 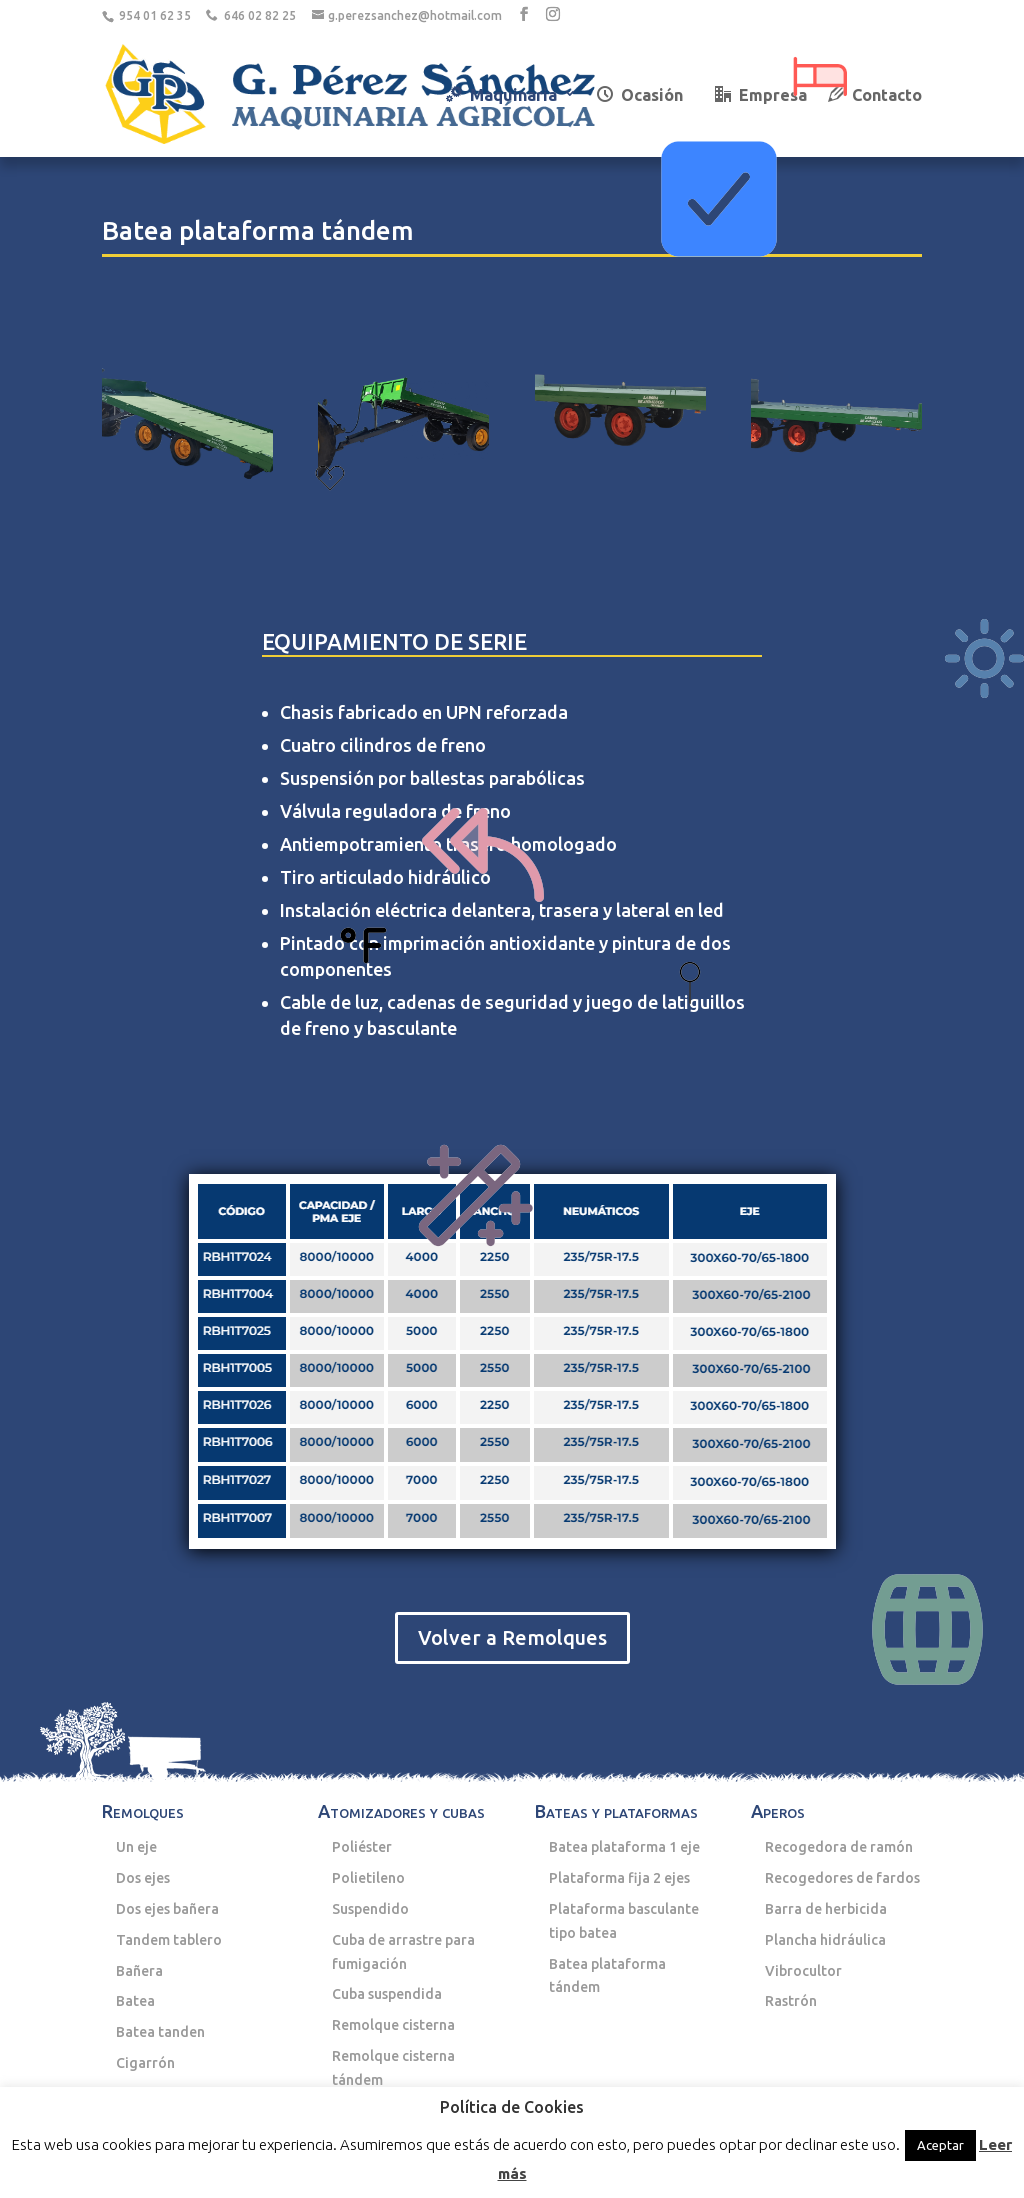 What do you see at coordinates (818, 76) in the screenshot?
I see `view hotel or accommodation options` at bounding box center [818, 76].